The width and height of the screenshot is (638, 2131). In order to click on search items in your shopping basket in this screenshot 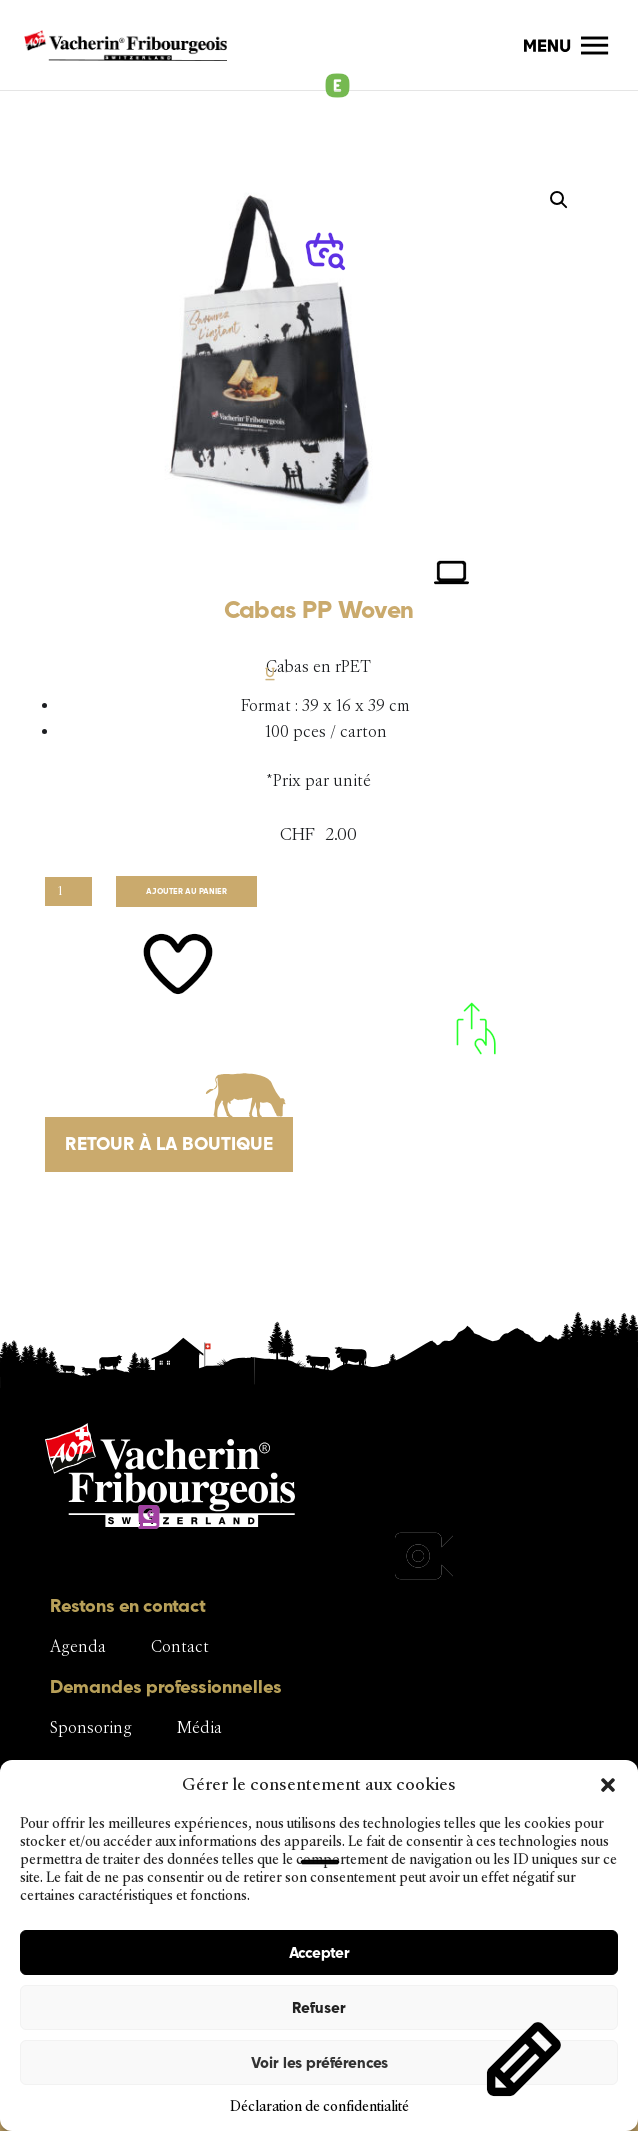, I will do `click(324, 249)`.